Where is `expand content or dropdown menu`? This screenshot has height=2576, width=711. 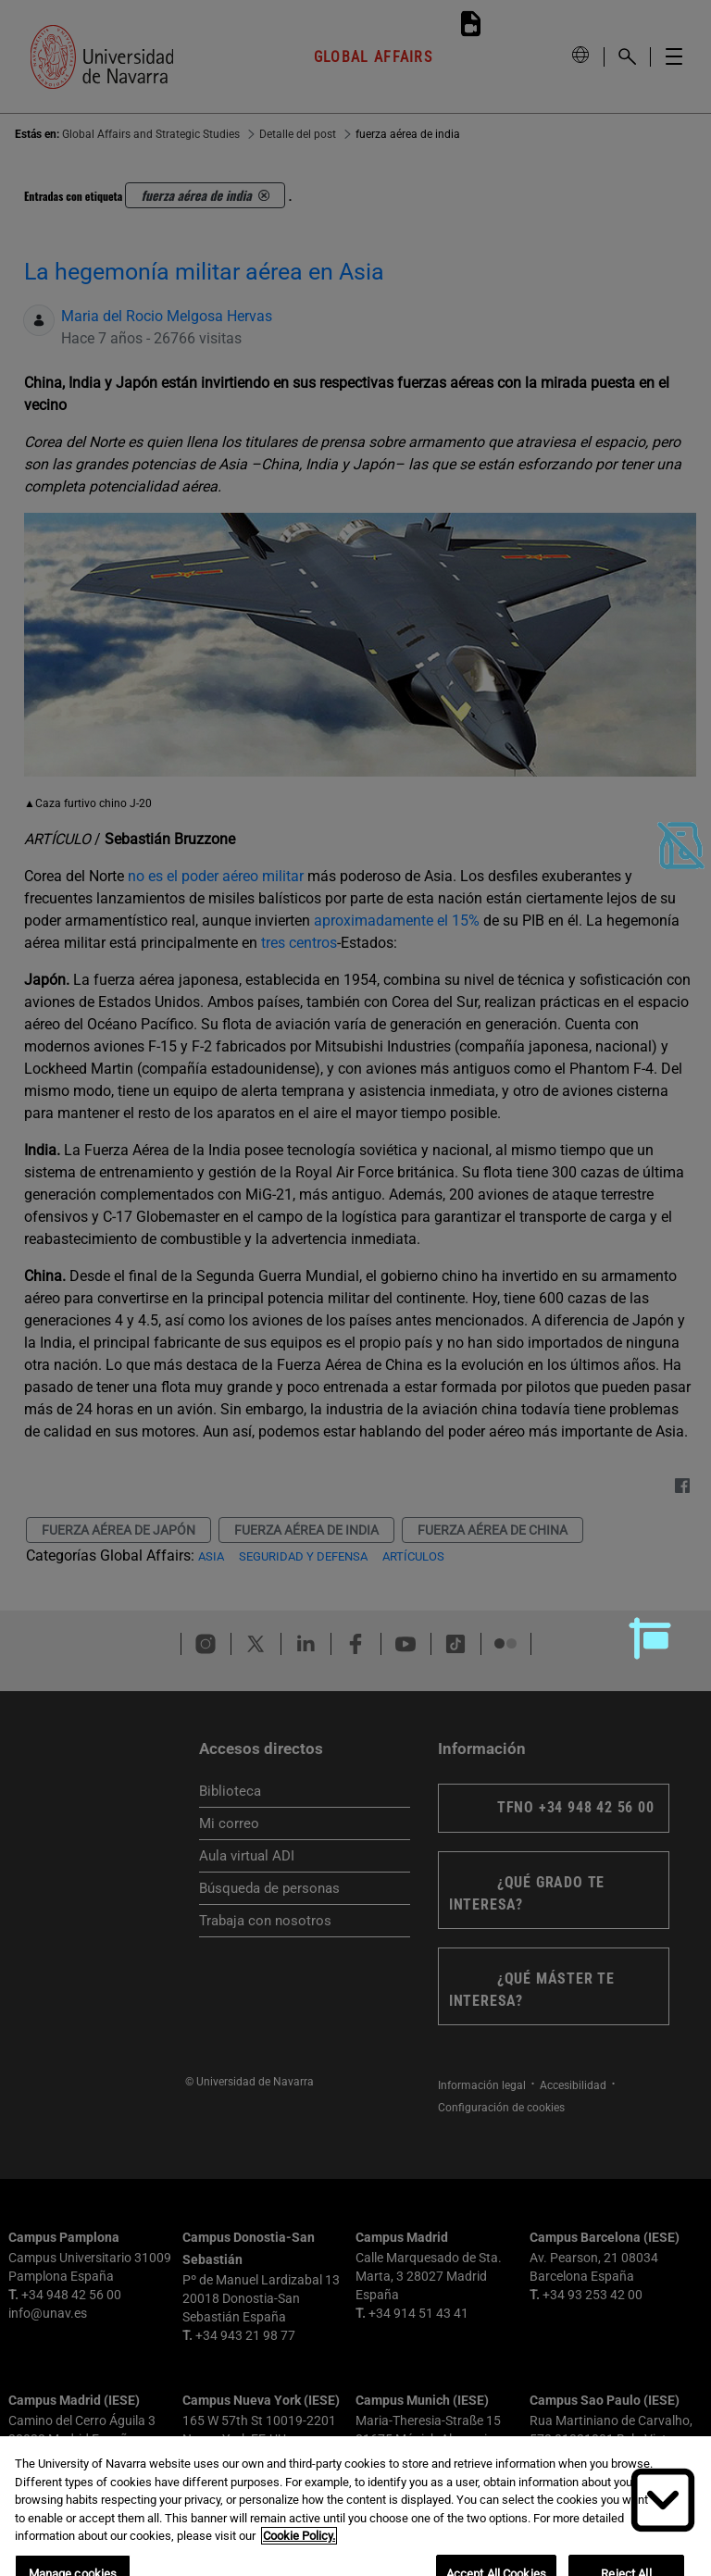 expand content or dropdown menu is located at coordinates (663, 2500).